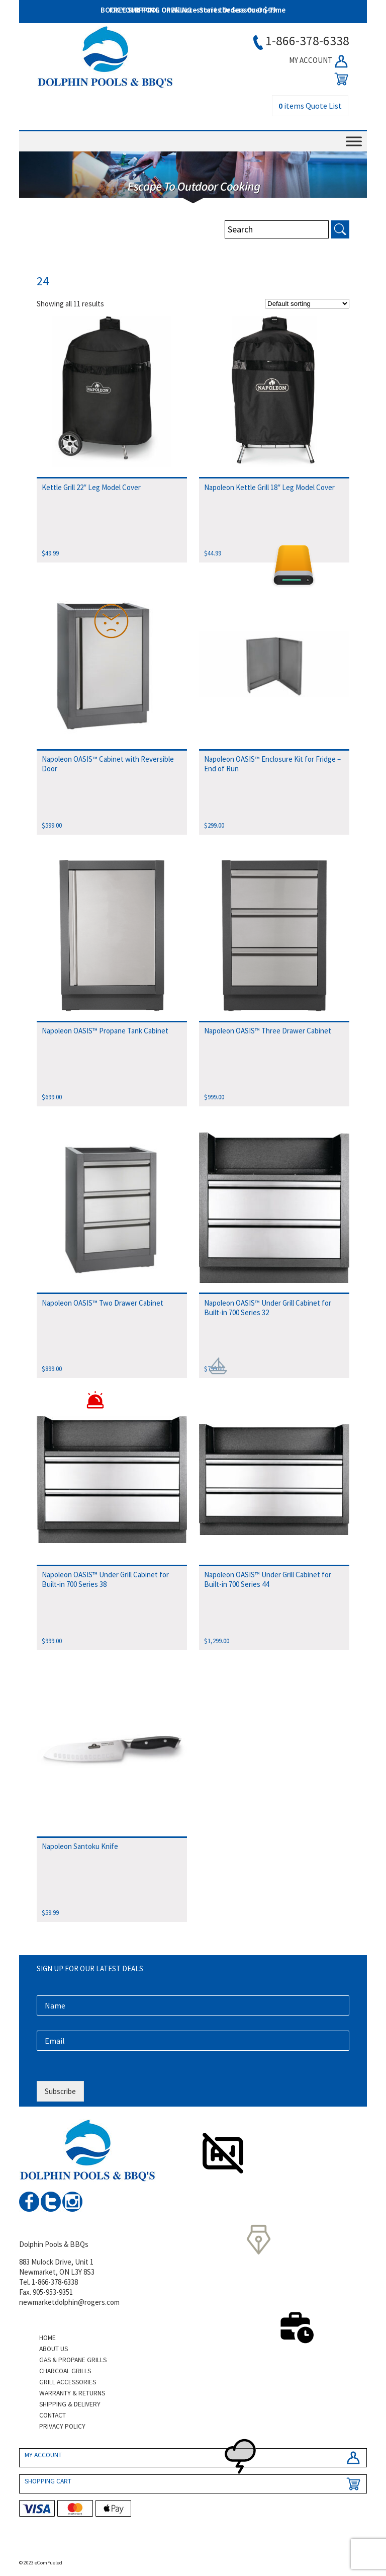  Describe the element at coordinates (294, 565) in the screenshot. I see `external USB hard drive connected` at that location.